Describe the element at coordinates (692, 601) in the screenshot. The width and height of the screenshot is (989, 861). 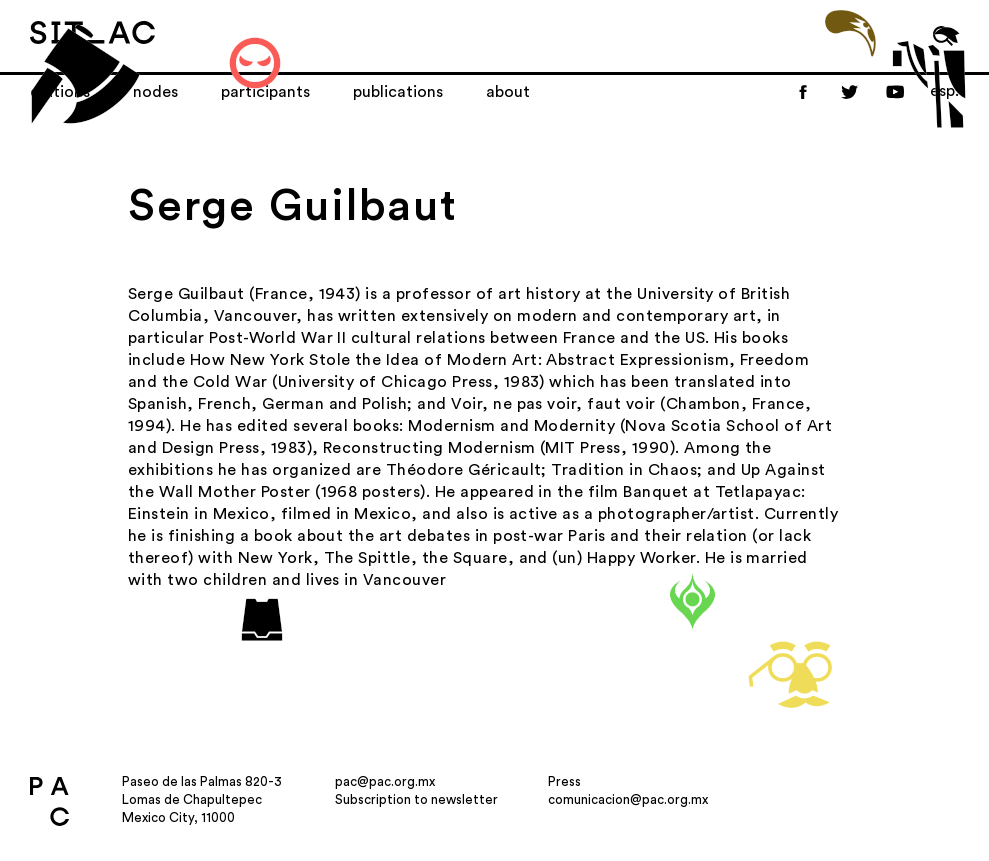
I see `activate alien fire ability or power` at that location.